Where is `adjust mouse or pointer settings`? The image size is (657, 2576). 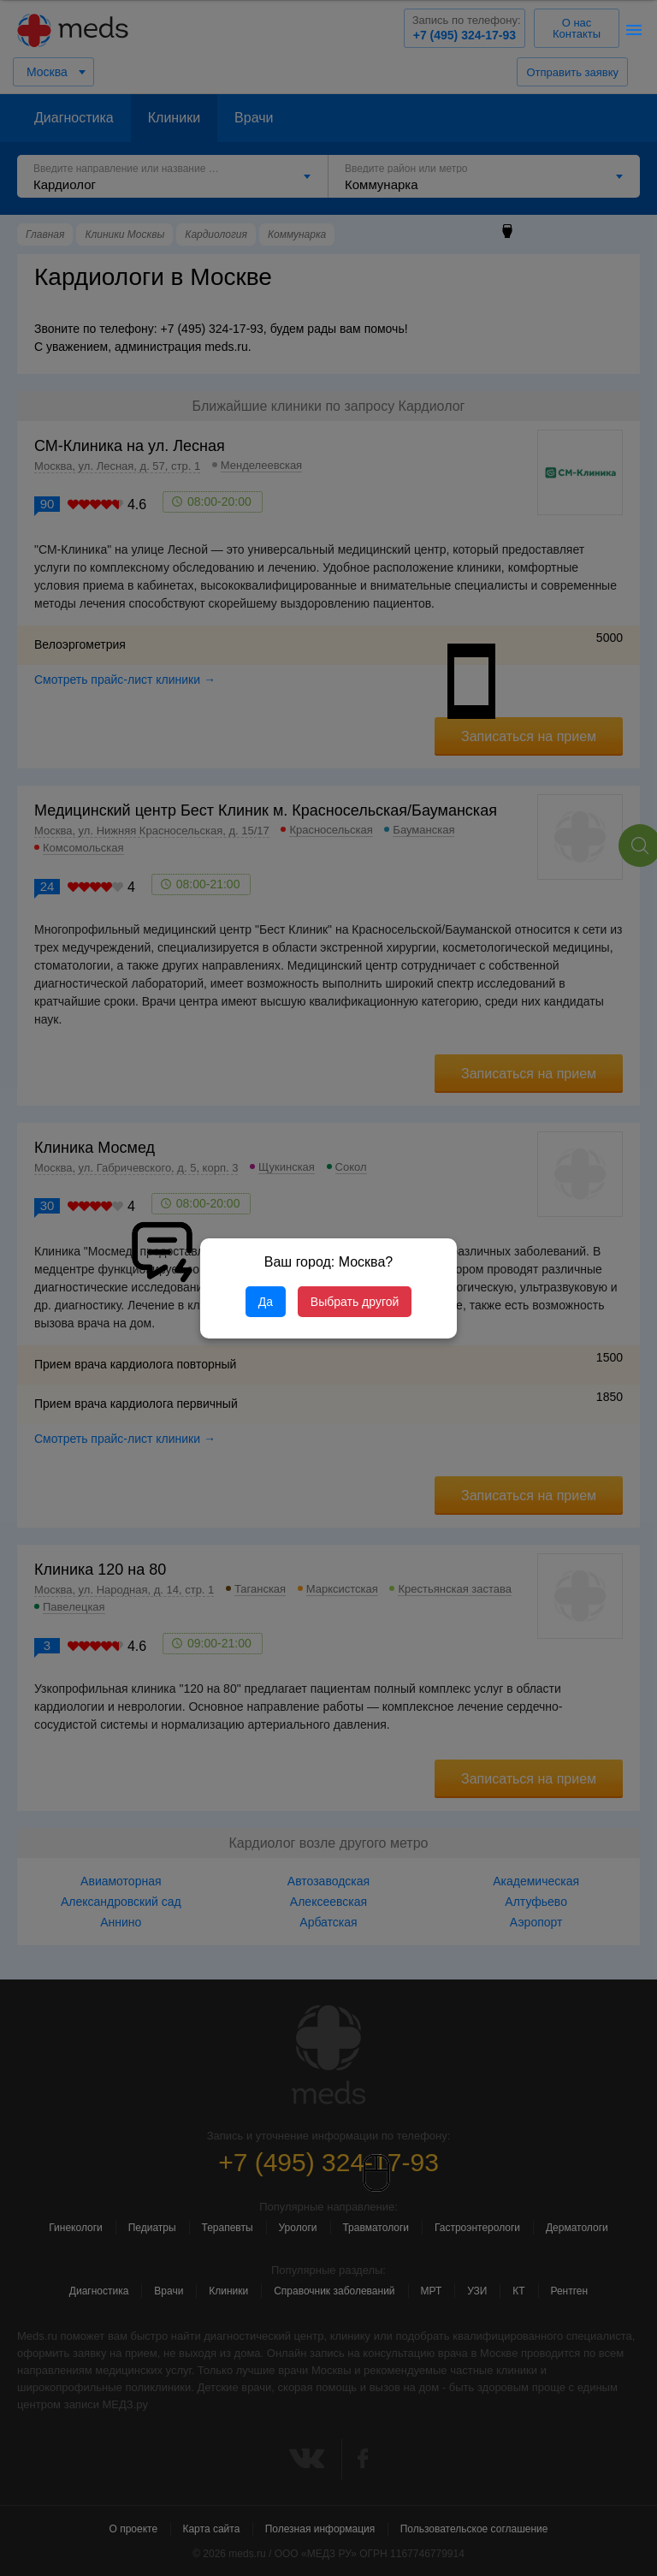 adjust mouse or pointer settings is located at coordinates (376, 2173).